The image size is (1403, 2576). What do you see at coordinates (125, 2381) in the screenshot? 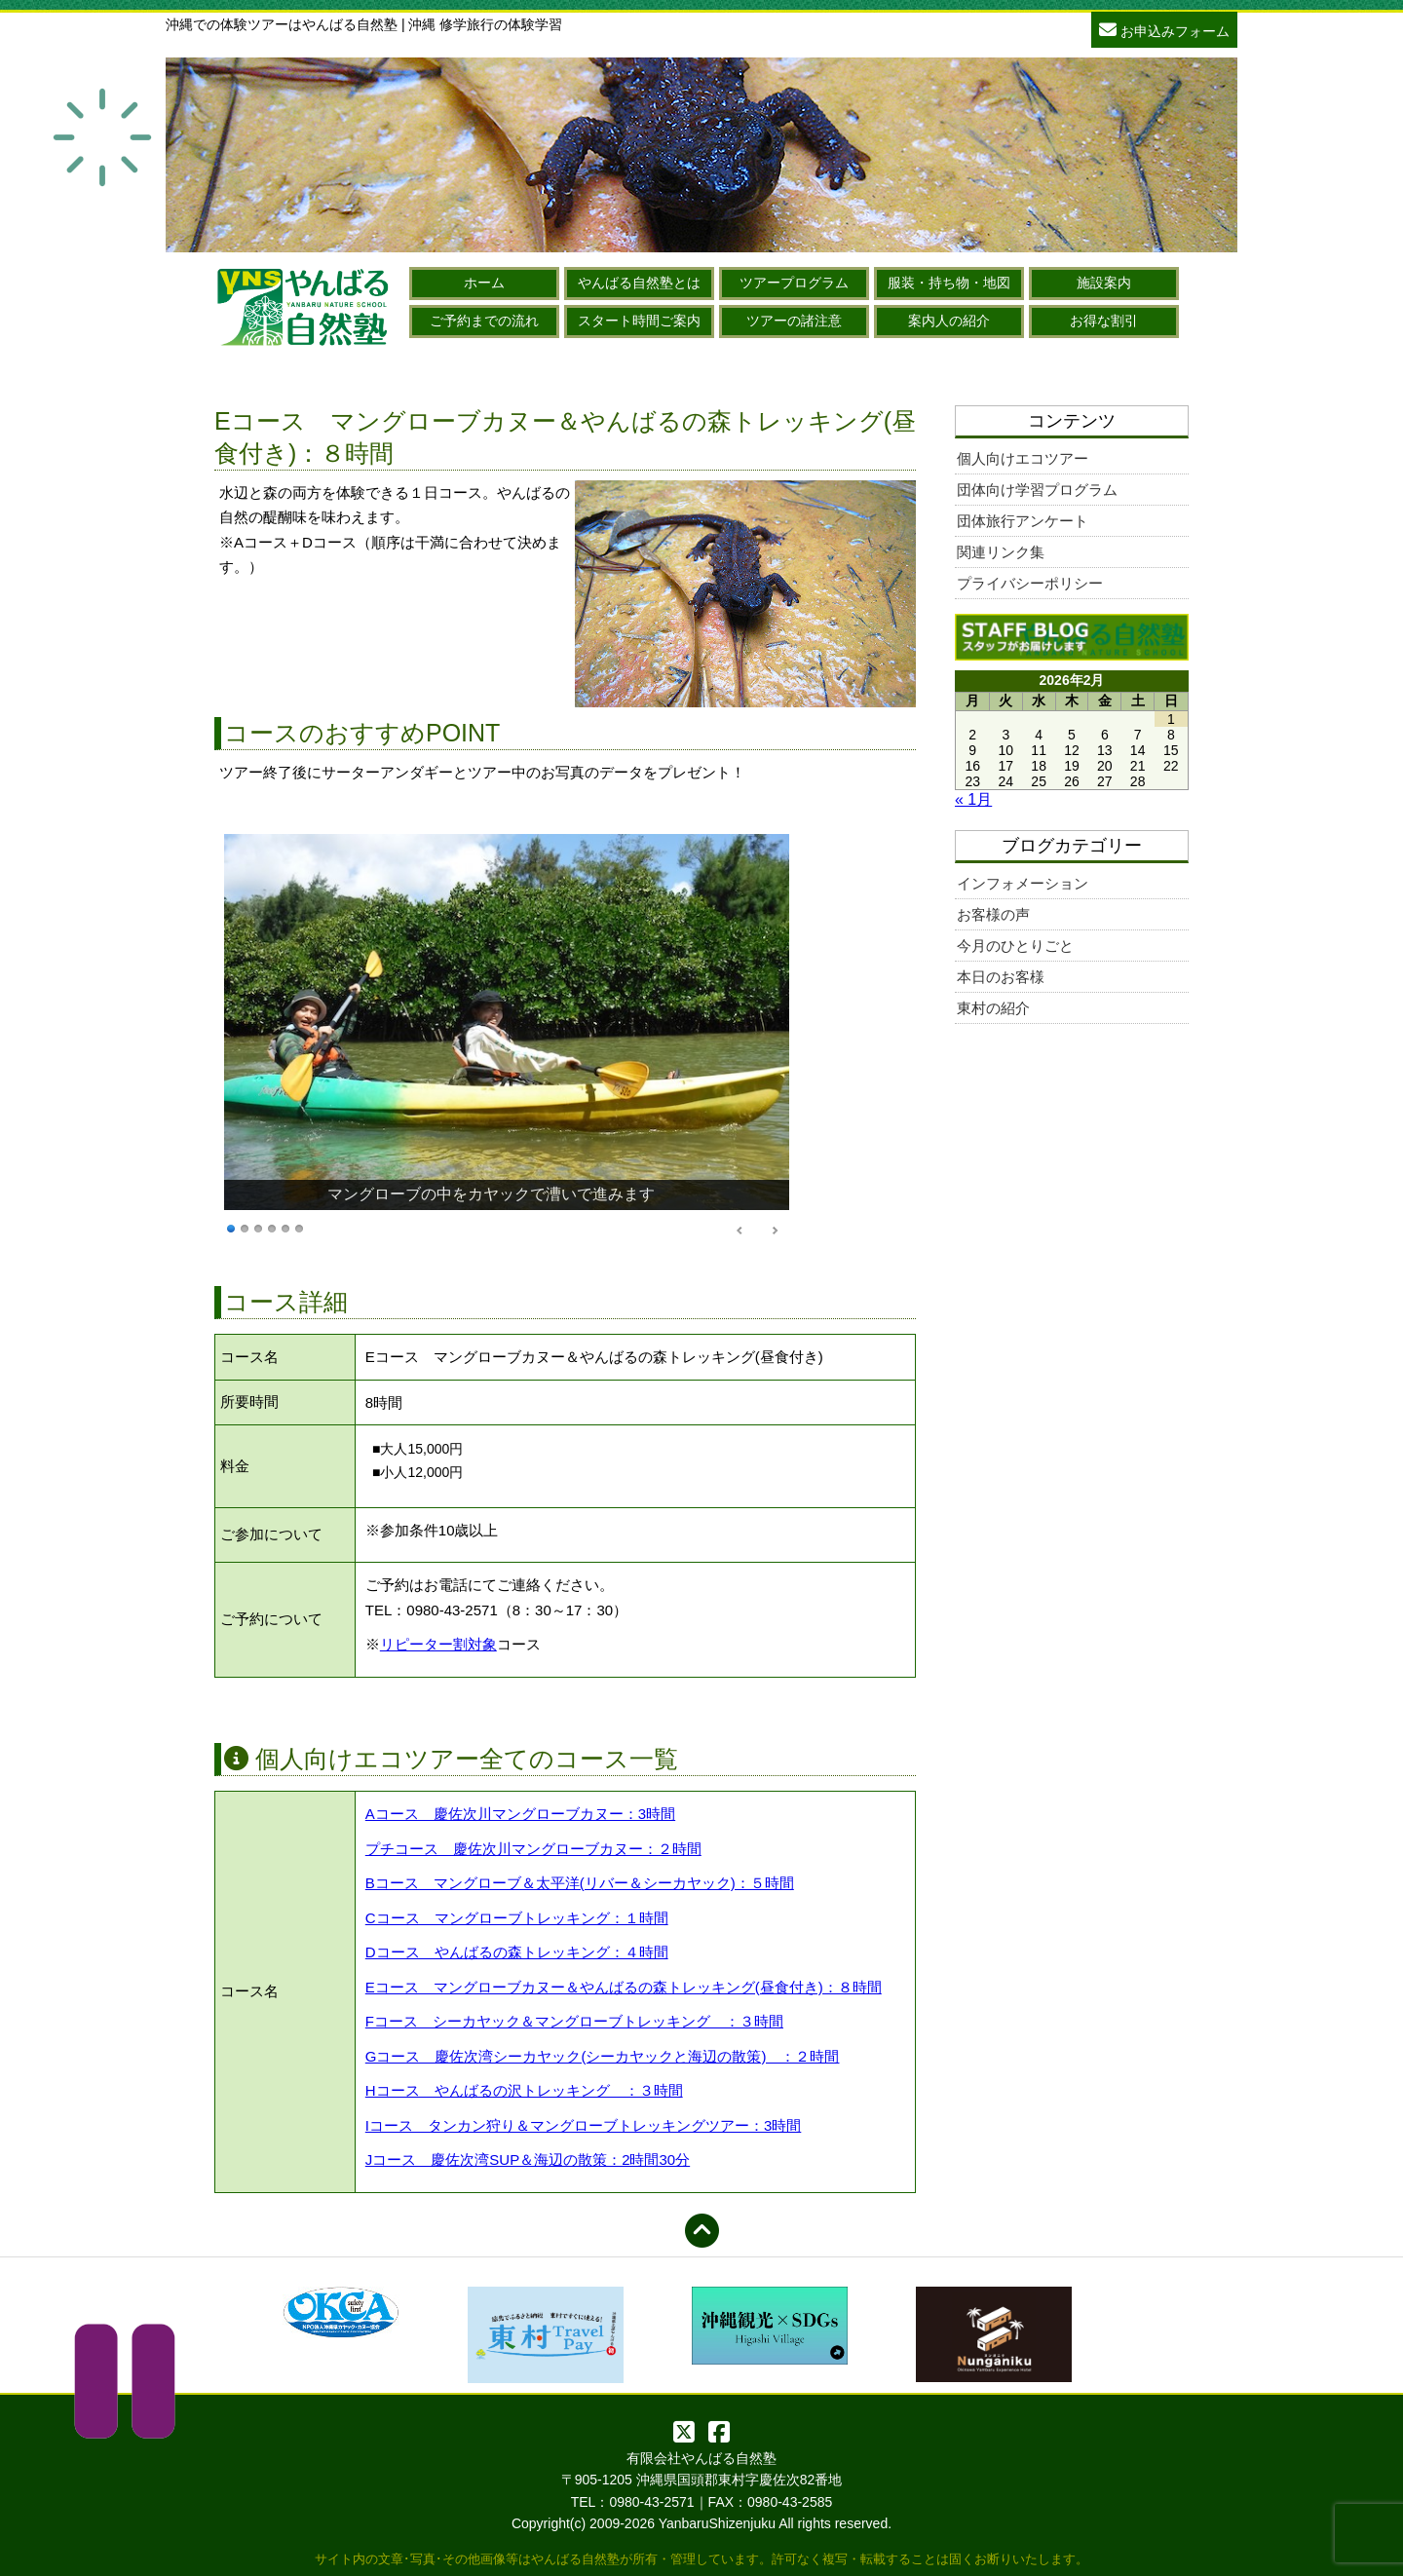
I see `pause media playback` at bounding box center [125, 2381].